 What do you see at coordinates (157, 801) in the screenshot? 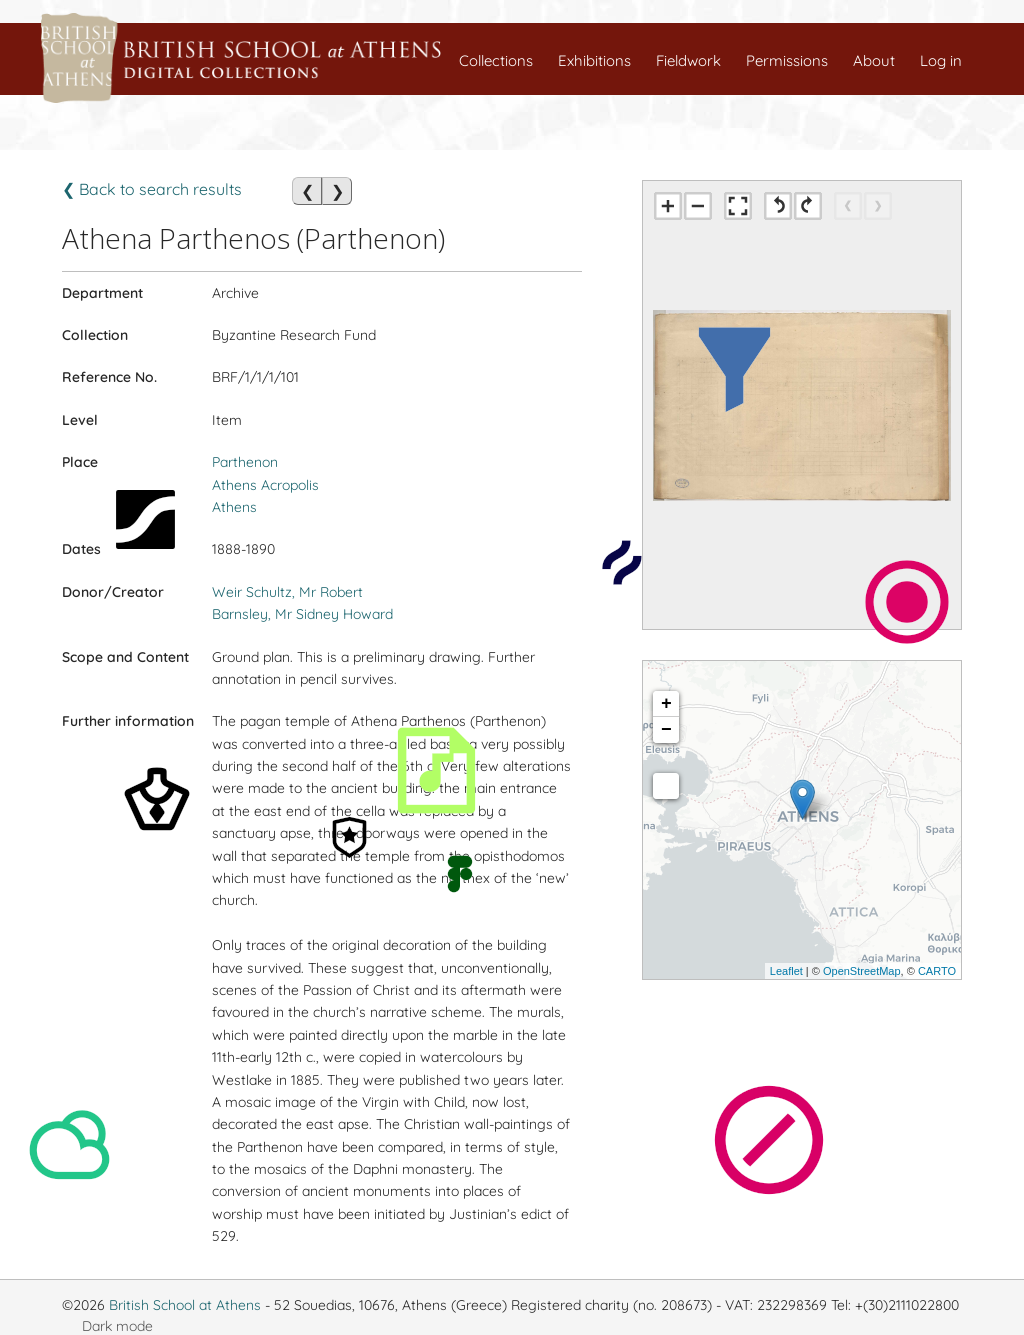
I see `browse jewelry or accessories` at bounding box center [157, 801].